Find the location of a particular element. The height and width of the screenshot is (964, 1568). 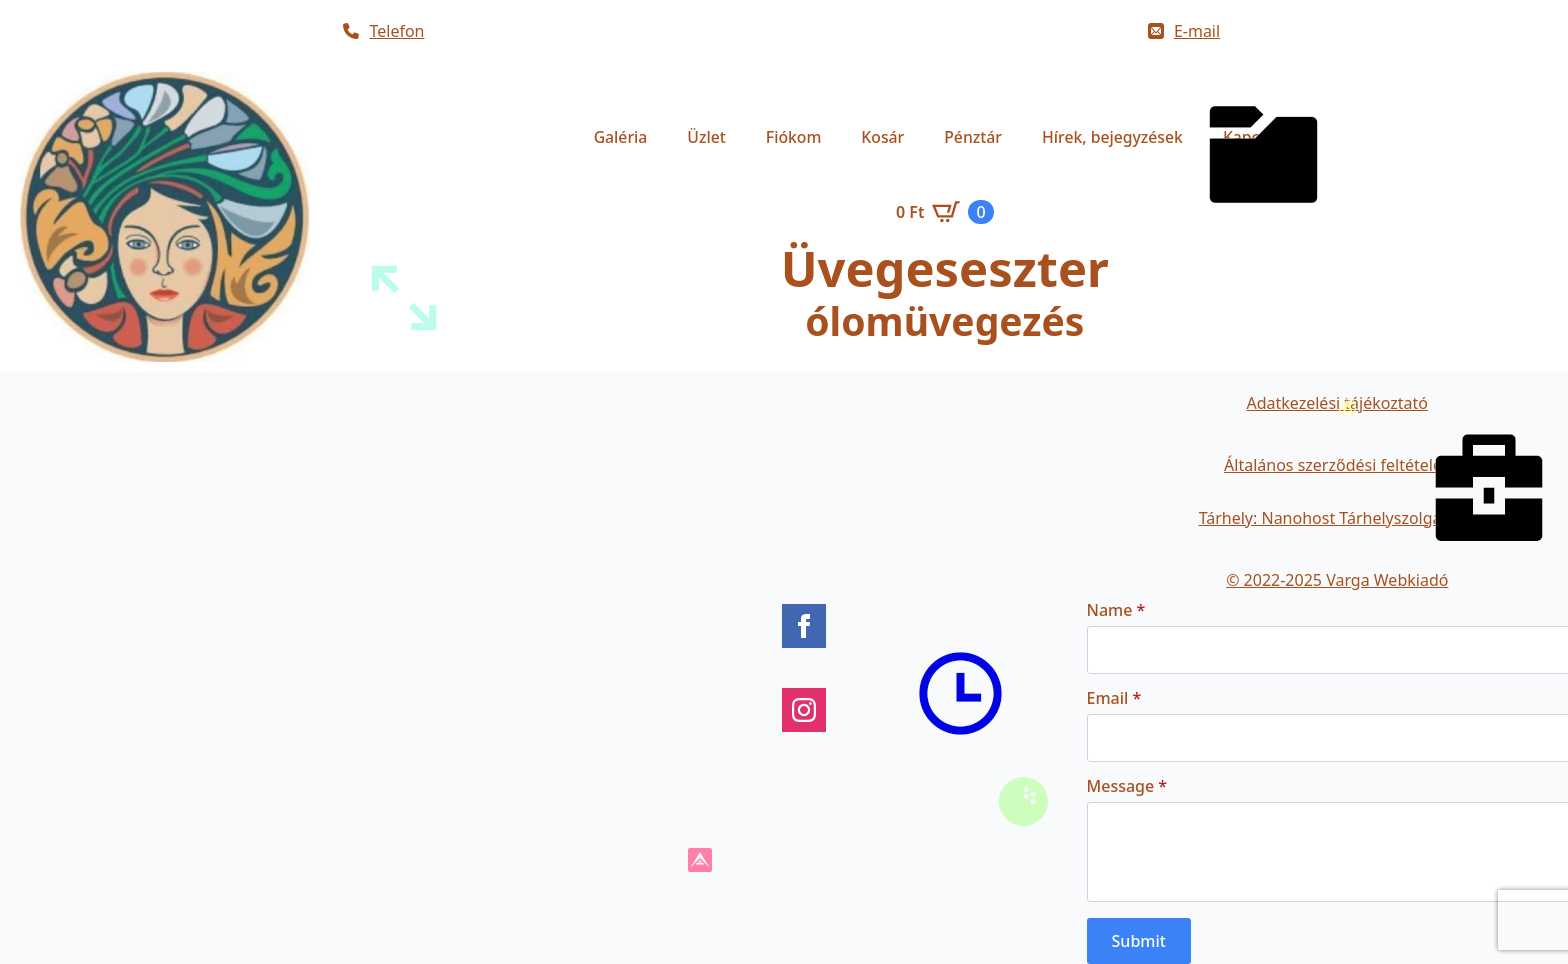

Acura brand logo is located at coordinates (1347, 407).